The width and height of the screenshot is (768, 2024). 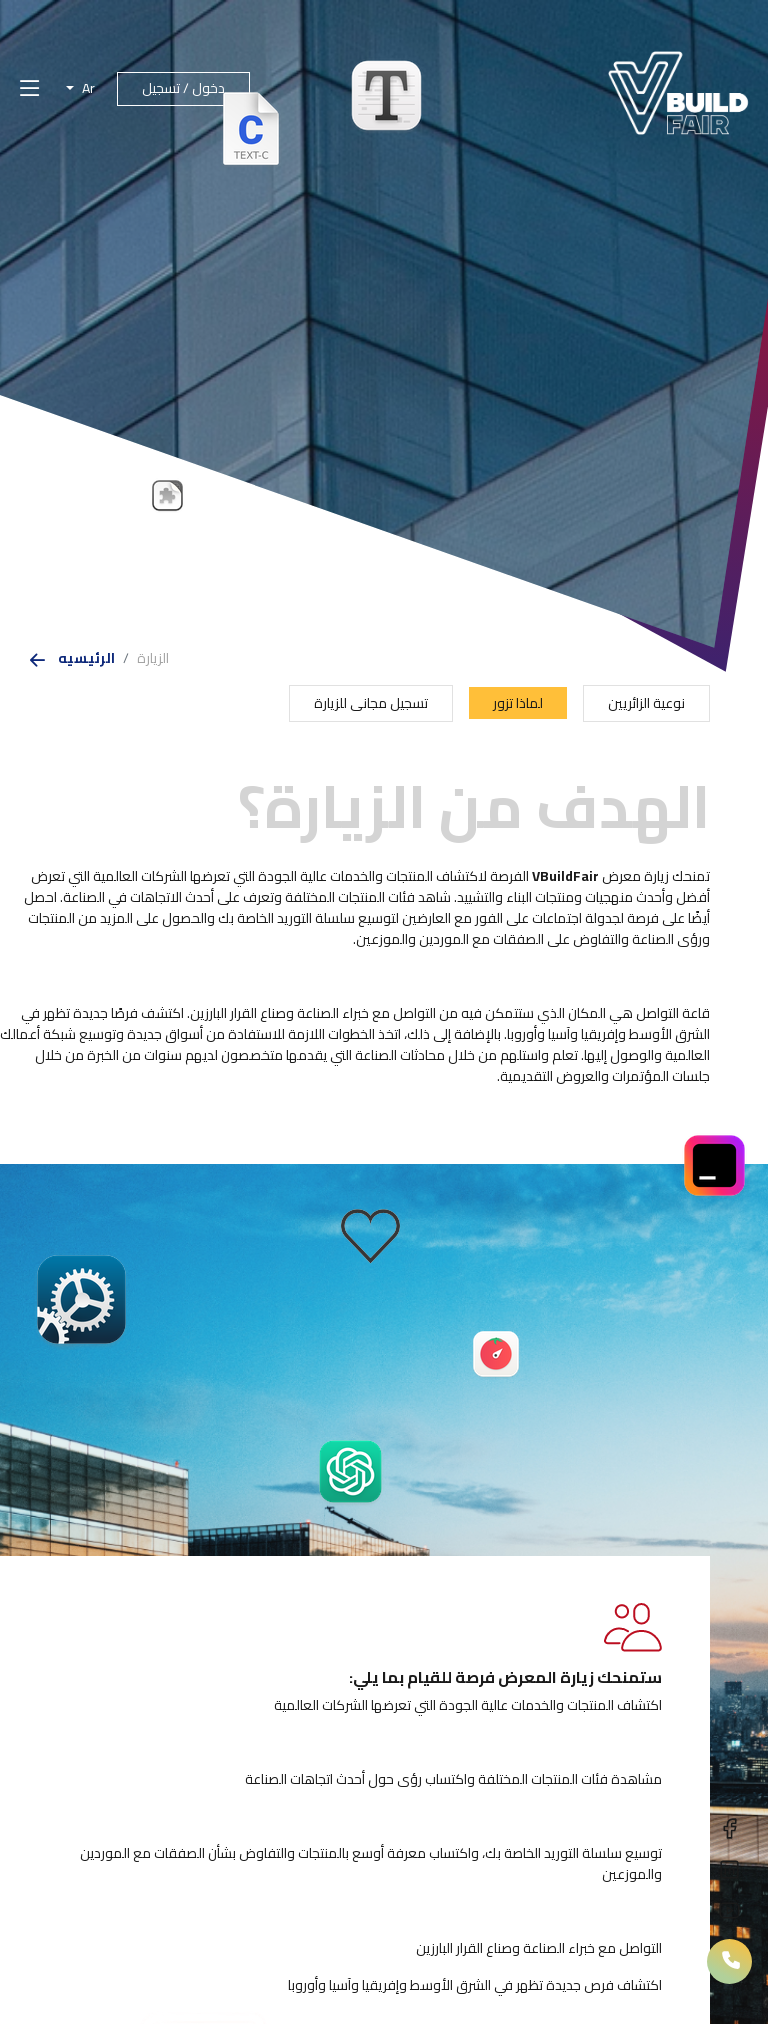 I want to click on open libreoffice templates, so click(x=167, y=495).